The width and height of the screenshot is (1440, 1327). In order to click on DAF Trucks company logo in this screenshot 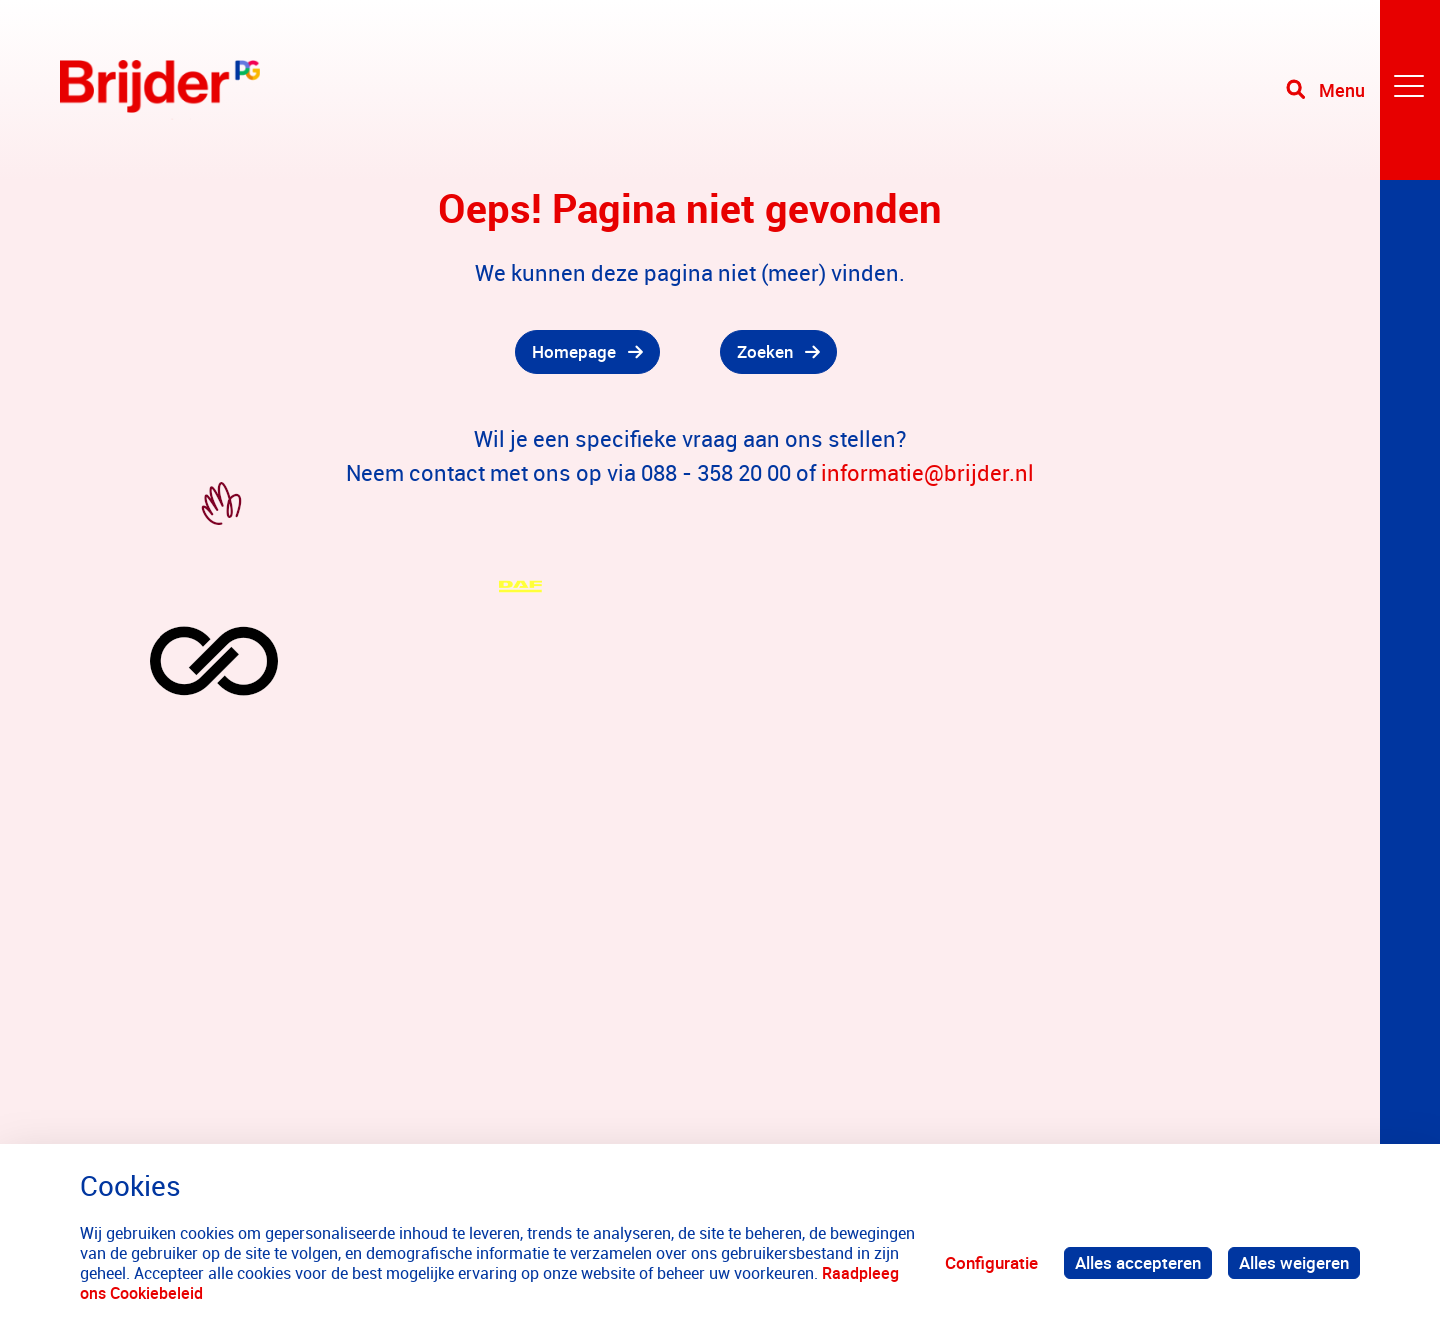, I will do `click(520, 586)`.